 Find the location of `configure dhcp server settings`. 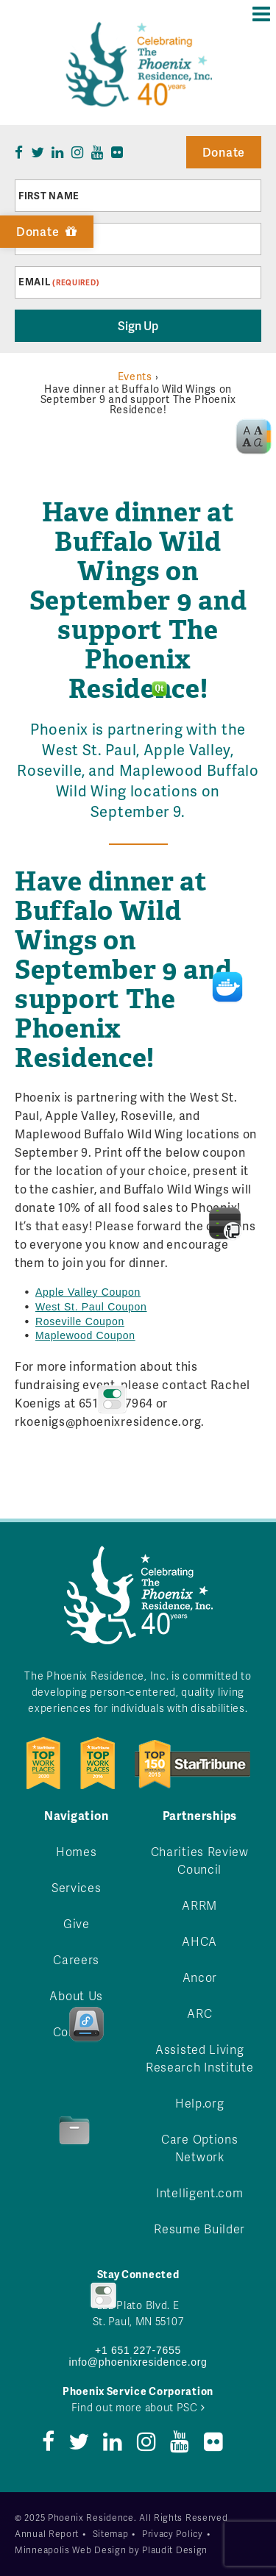

configure dhcp server settings is located at coordinates (224, 1223).